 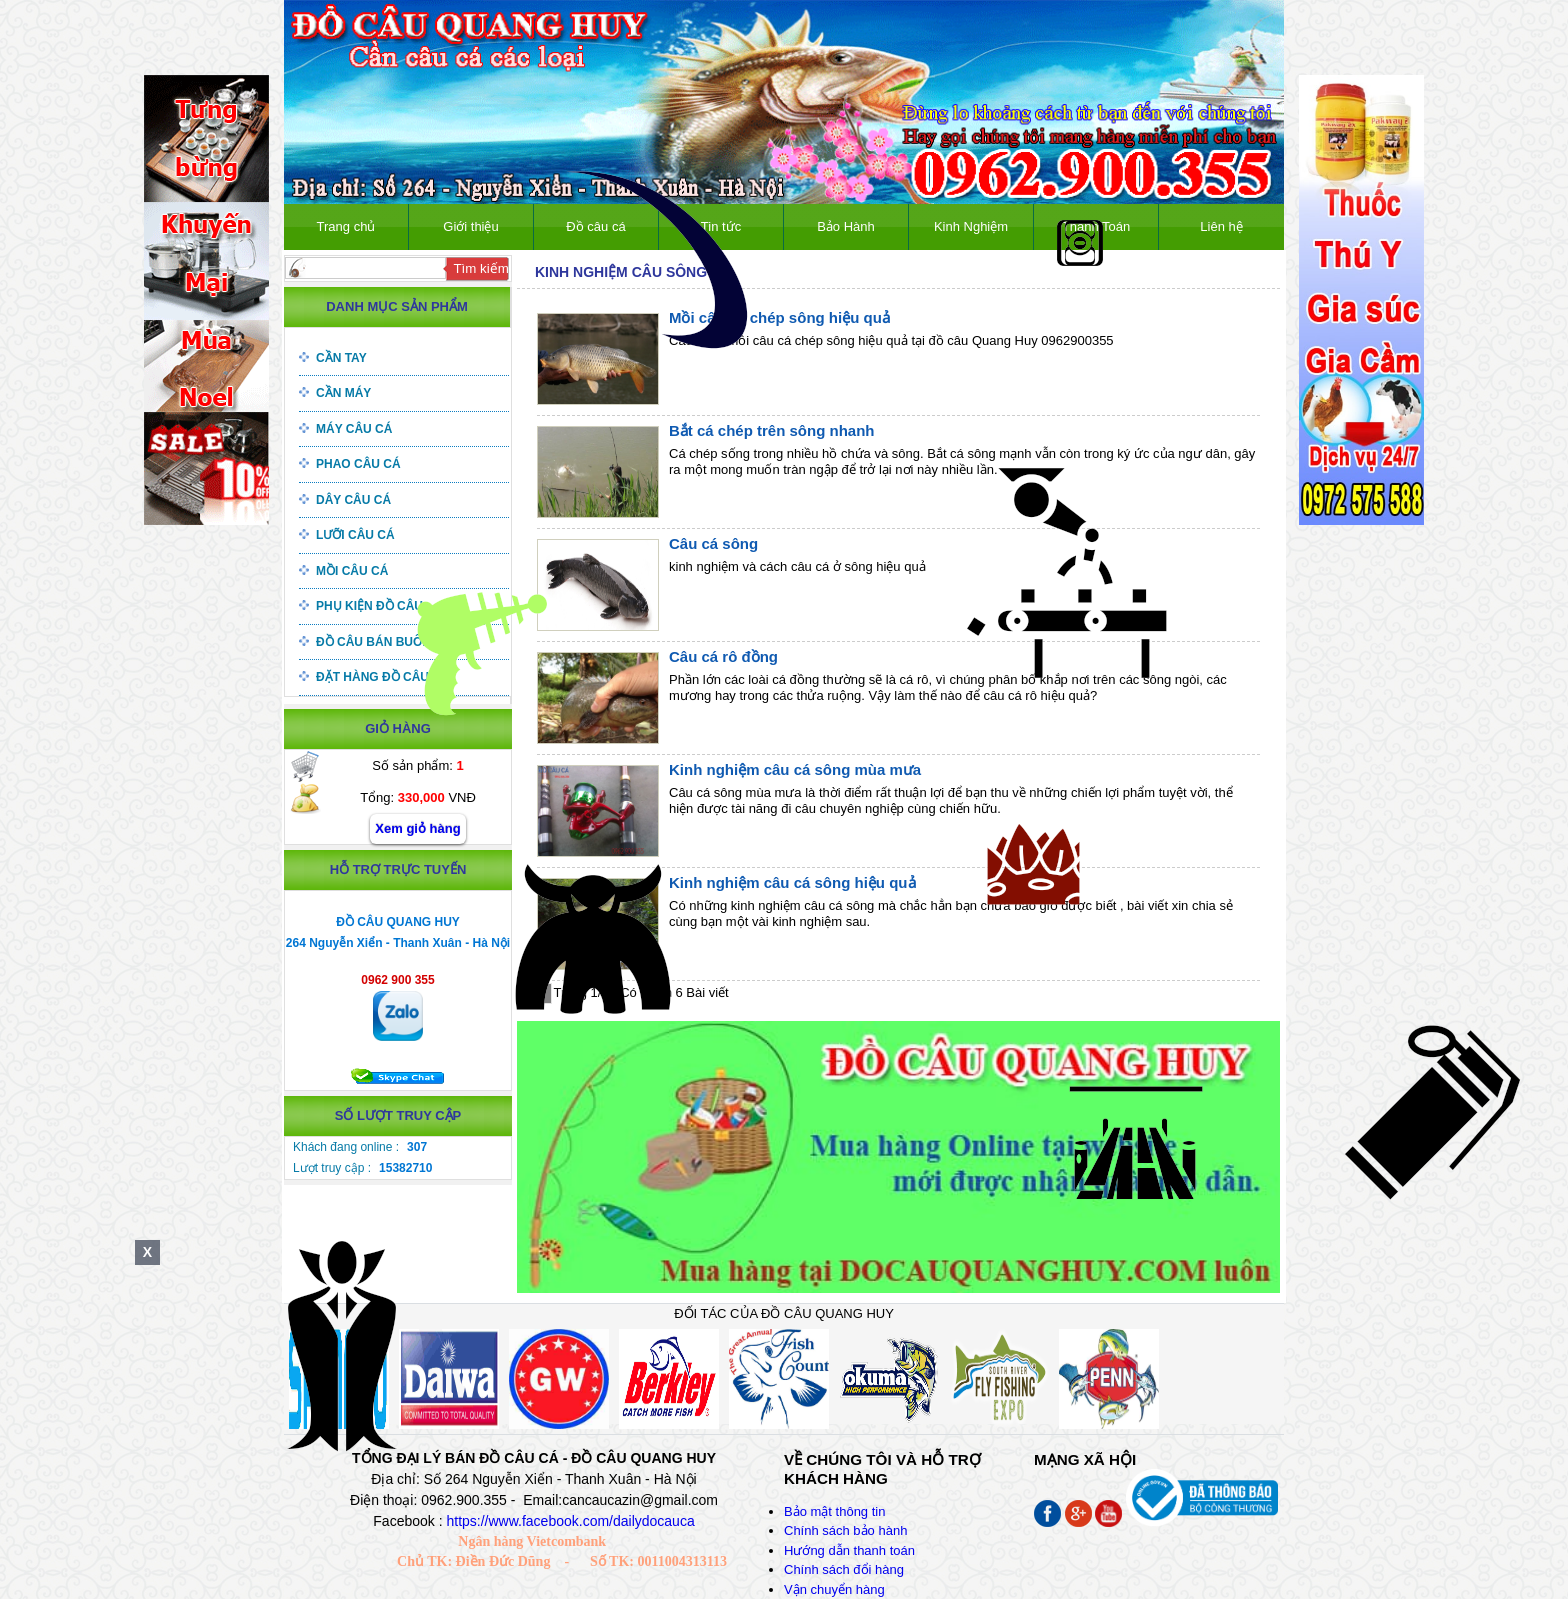 What do you see at coordinates (342, 1344) in the screenshot?
I see `select vampire character or costume` at bounding box center [342, 1344].